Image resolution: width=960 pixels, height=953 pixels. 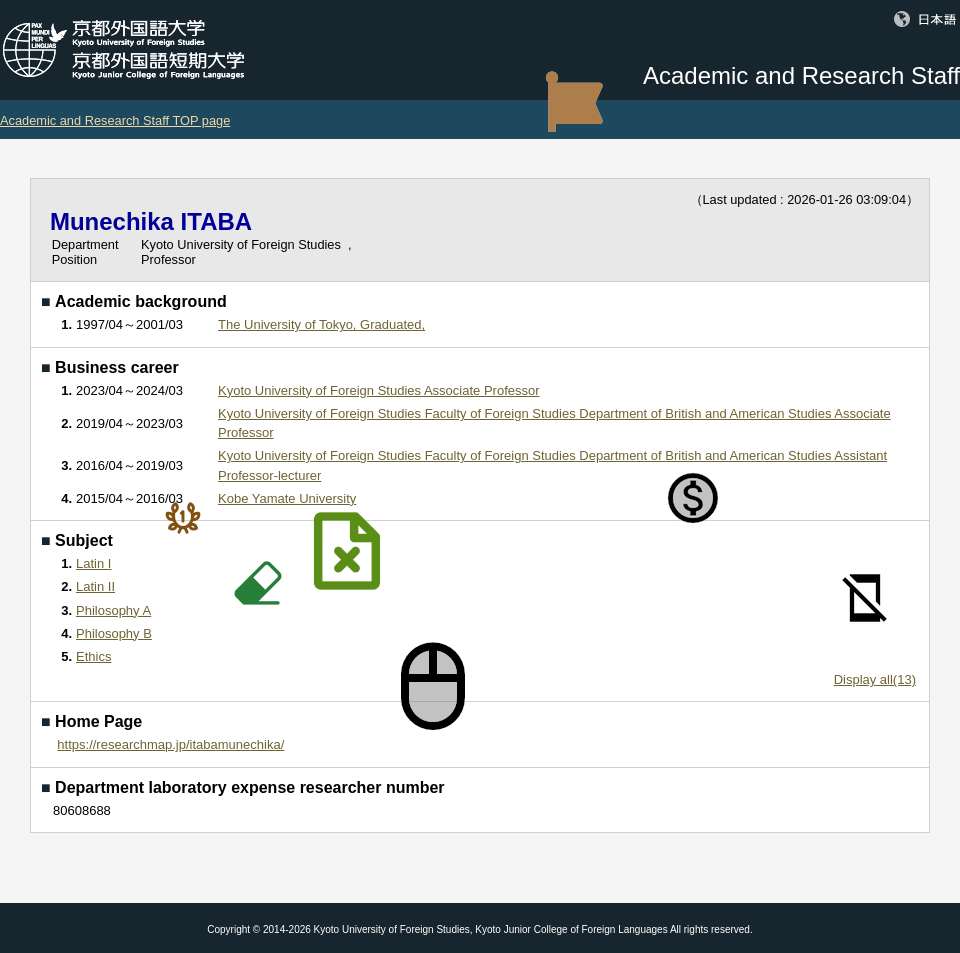 What do you see at coordinates (183, 518) in the screenshot?
I see `indicates first place or winner status` at bounding box center [183, 518].